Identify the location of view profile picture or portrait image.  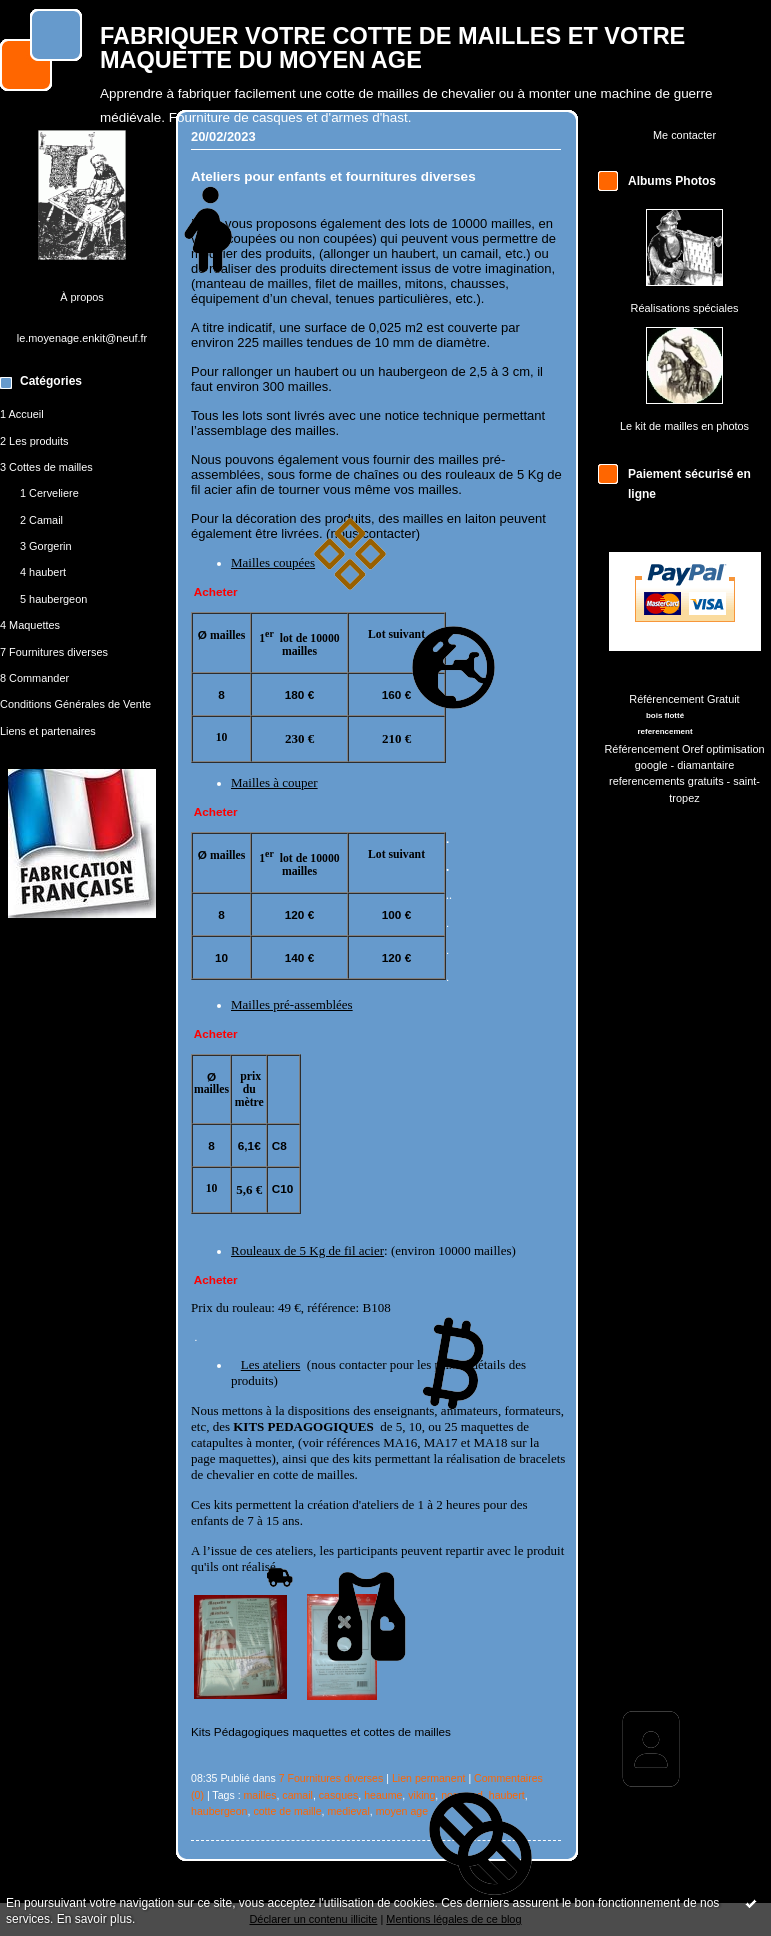
(651, 1749).